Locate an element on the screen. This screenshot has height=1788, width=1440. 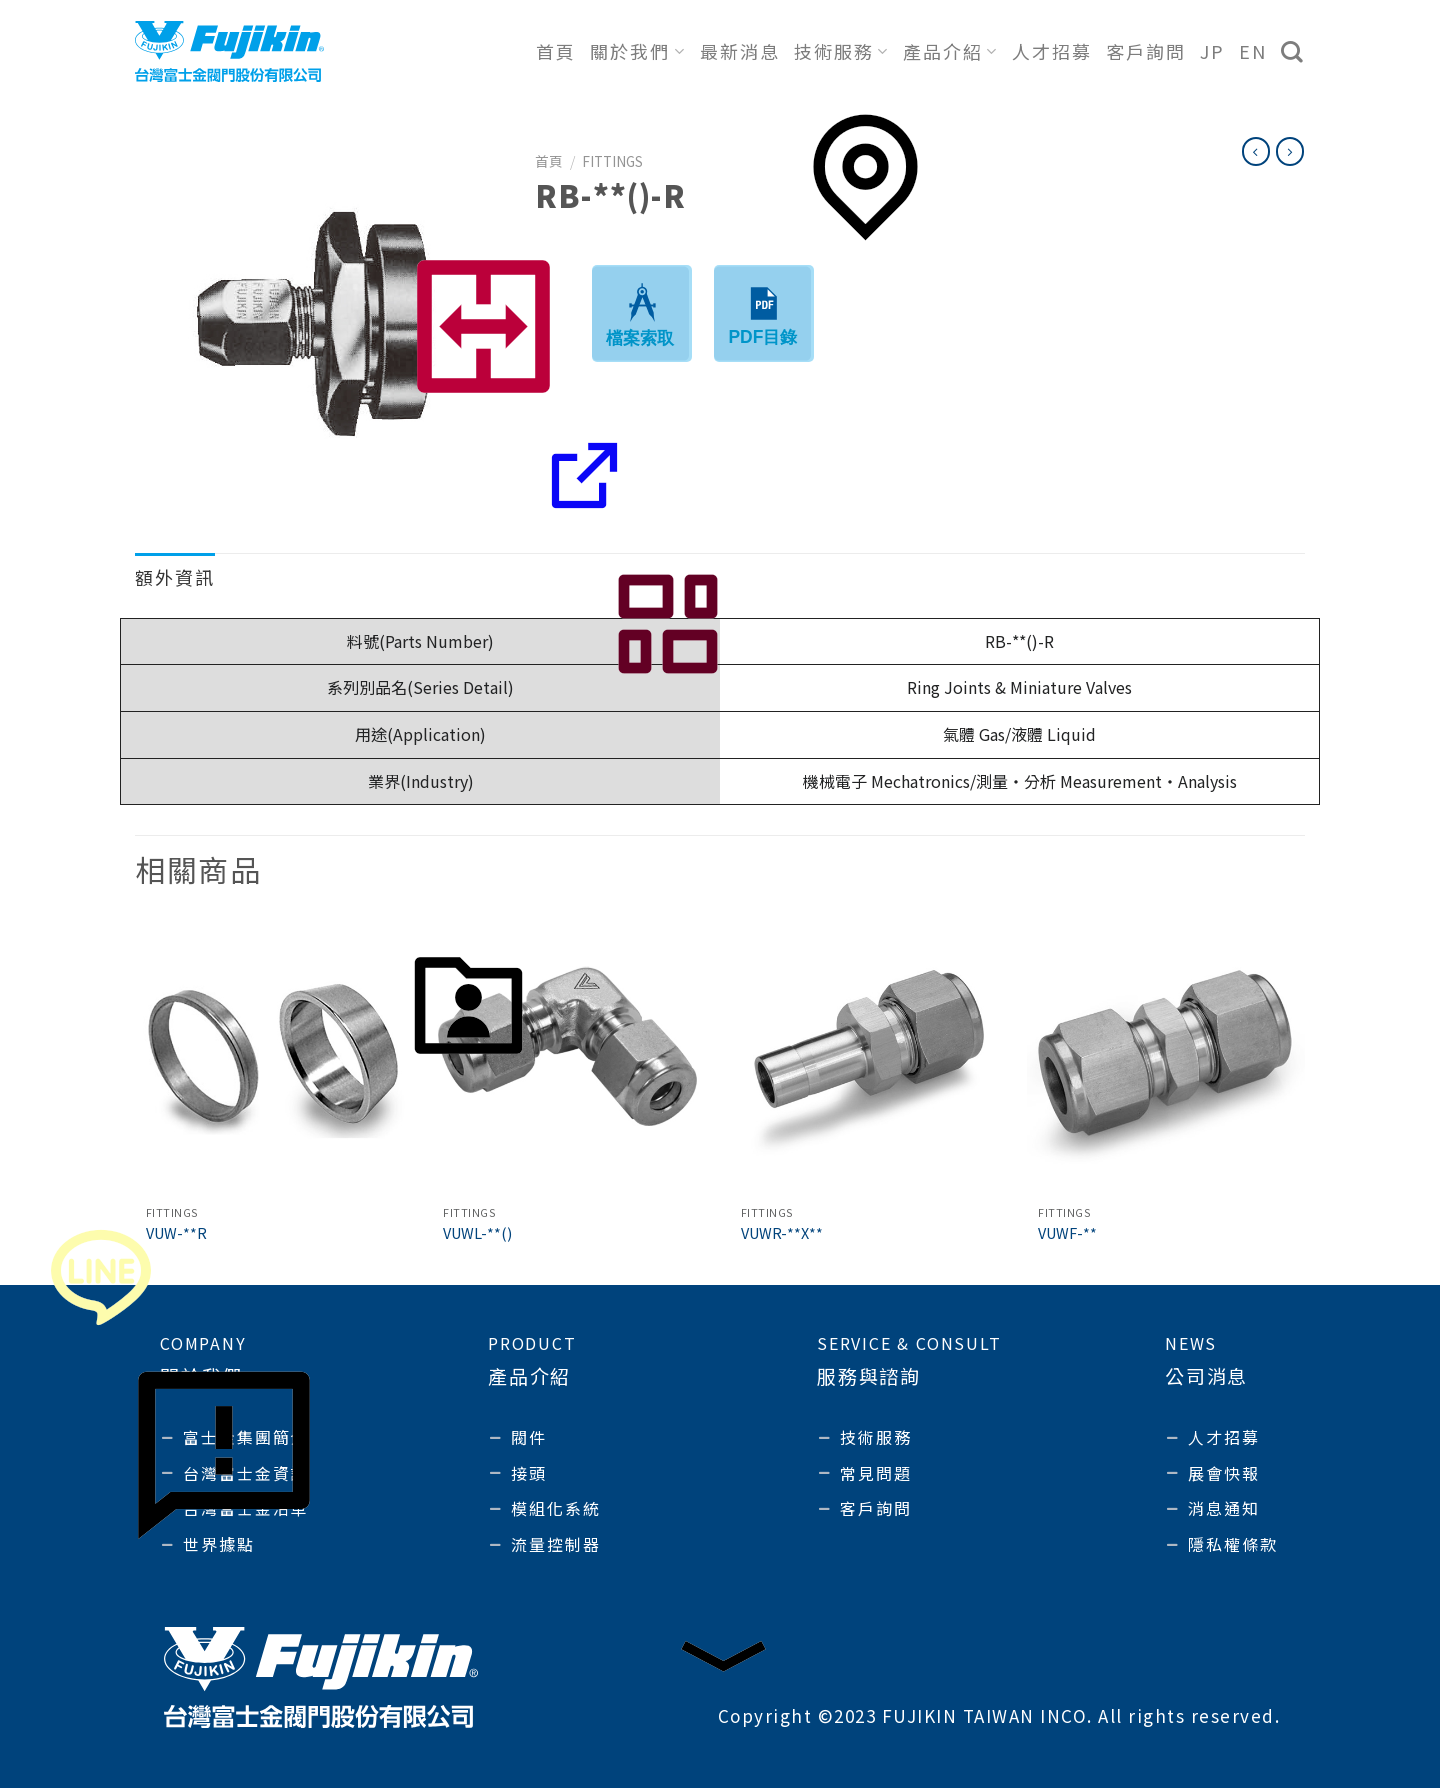
expand to show more content is located at coordinates (723, 1654).